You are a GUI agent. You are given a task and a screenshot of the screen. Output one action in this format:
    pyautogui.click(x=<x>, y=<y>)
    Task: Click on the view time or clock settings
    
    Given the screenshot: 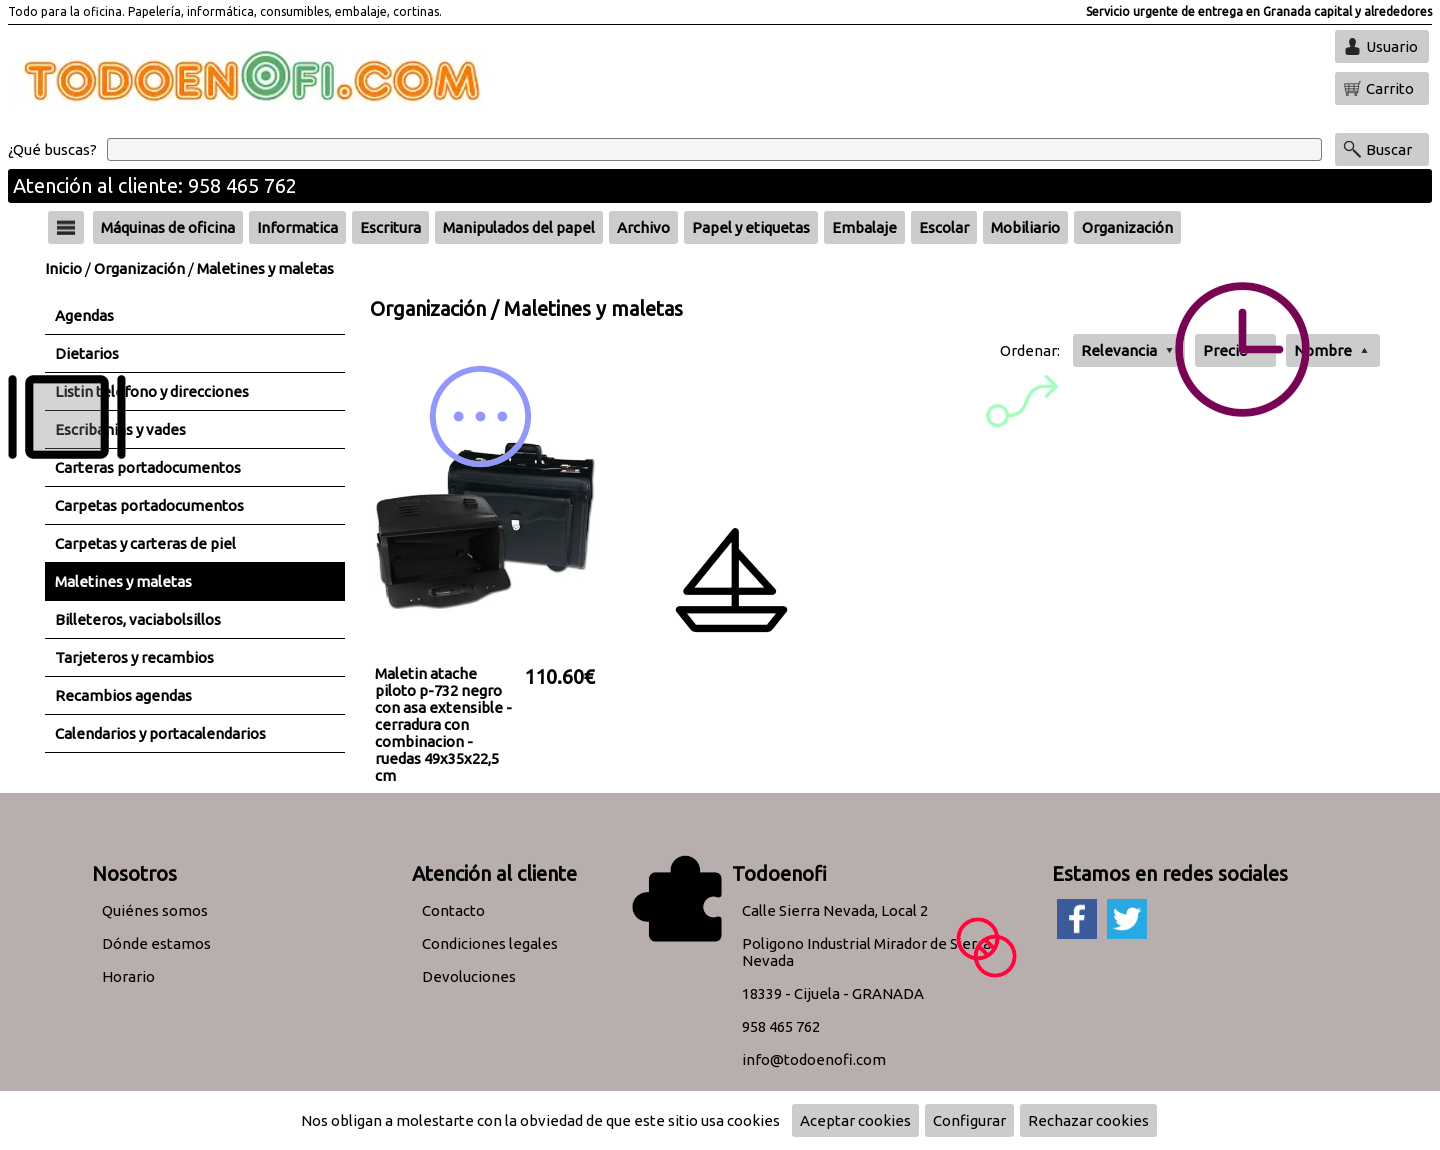 What is the action you would take?
    pyautogui.click(x=1242, y=349)
    